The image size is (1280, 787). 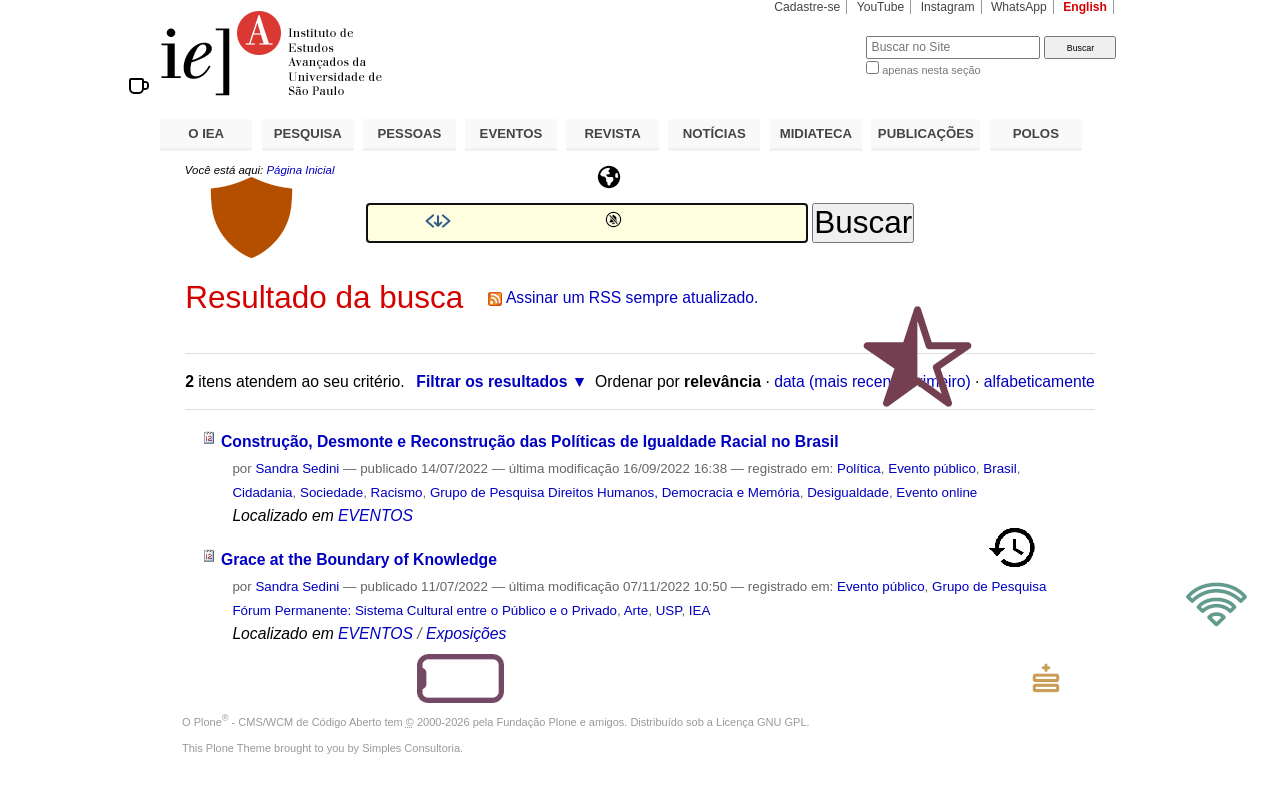 What do you see at coordinates (438, 221) in the screenshot?
I see `download source code or script files` at bounding box center [438, 221].